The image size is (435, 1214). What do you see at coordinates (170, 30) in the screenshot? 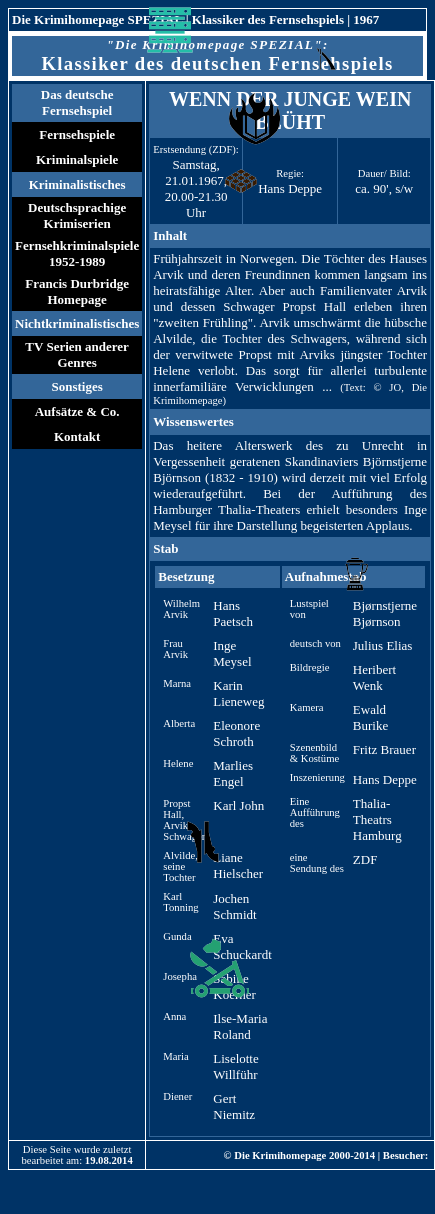
I see `access server management settings` at bounding box center [170, 30].